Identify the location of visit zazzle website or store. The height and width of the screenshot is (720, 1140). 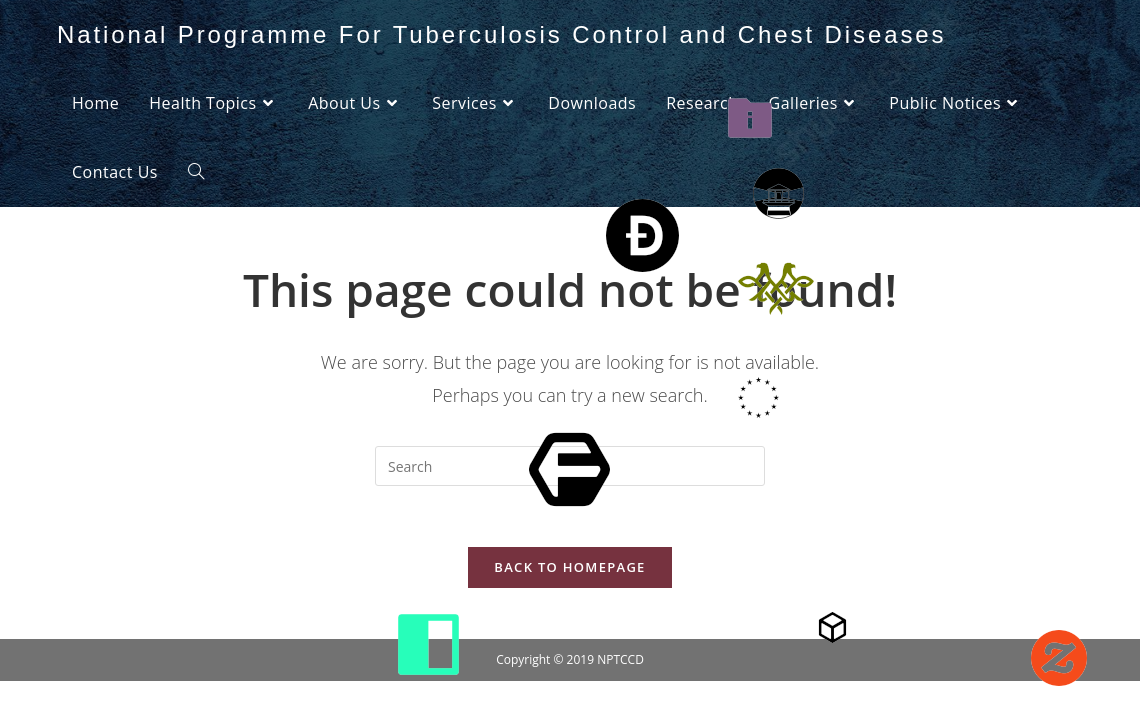
(1059, 658).